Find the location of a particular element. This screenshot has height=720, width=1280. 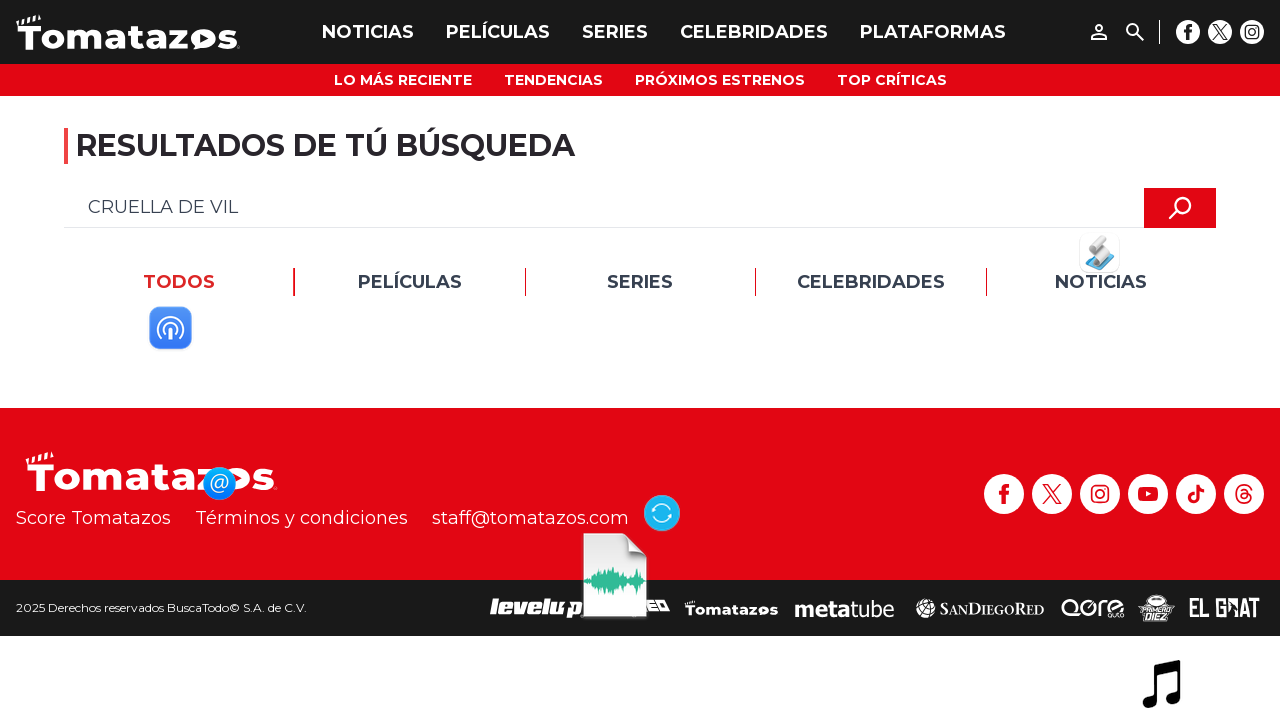

file is currently syncing with Insync cloud storage is located at coordinates (662, 513).